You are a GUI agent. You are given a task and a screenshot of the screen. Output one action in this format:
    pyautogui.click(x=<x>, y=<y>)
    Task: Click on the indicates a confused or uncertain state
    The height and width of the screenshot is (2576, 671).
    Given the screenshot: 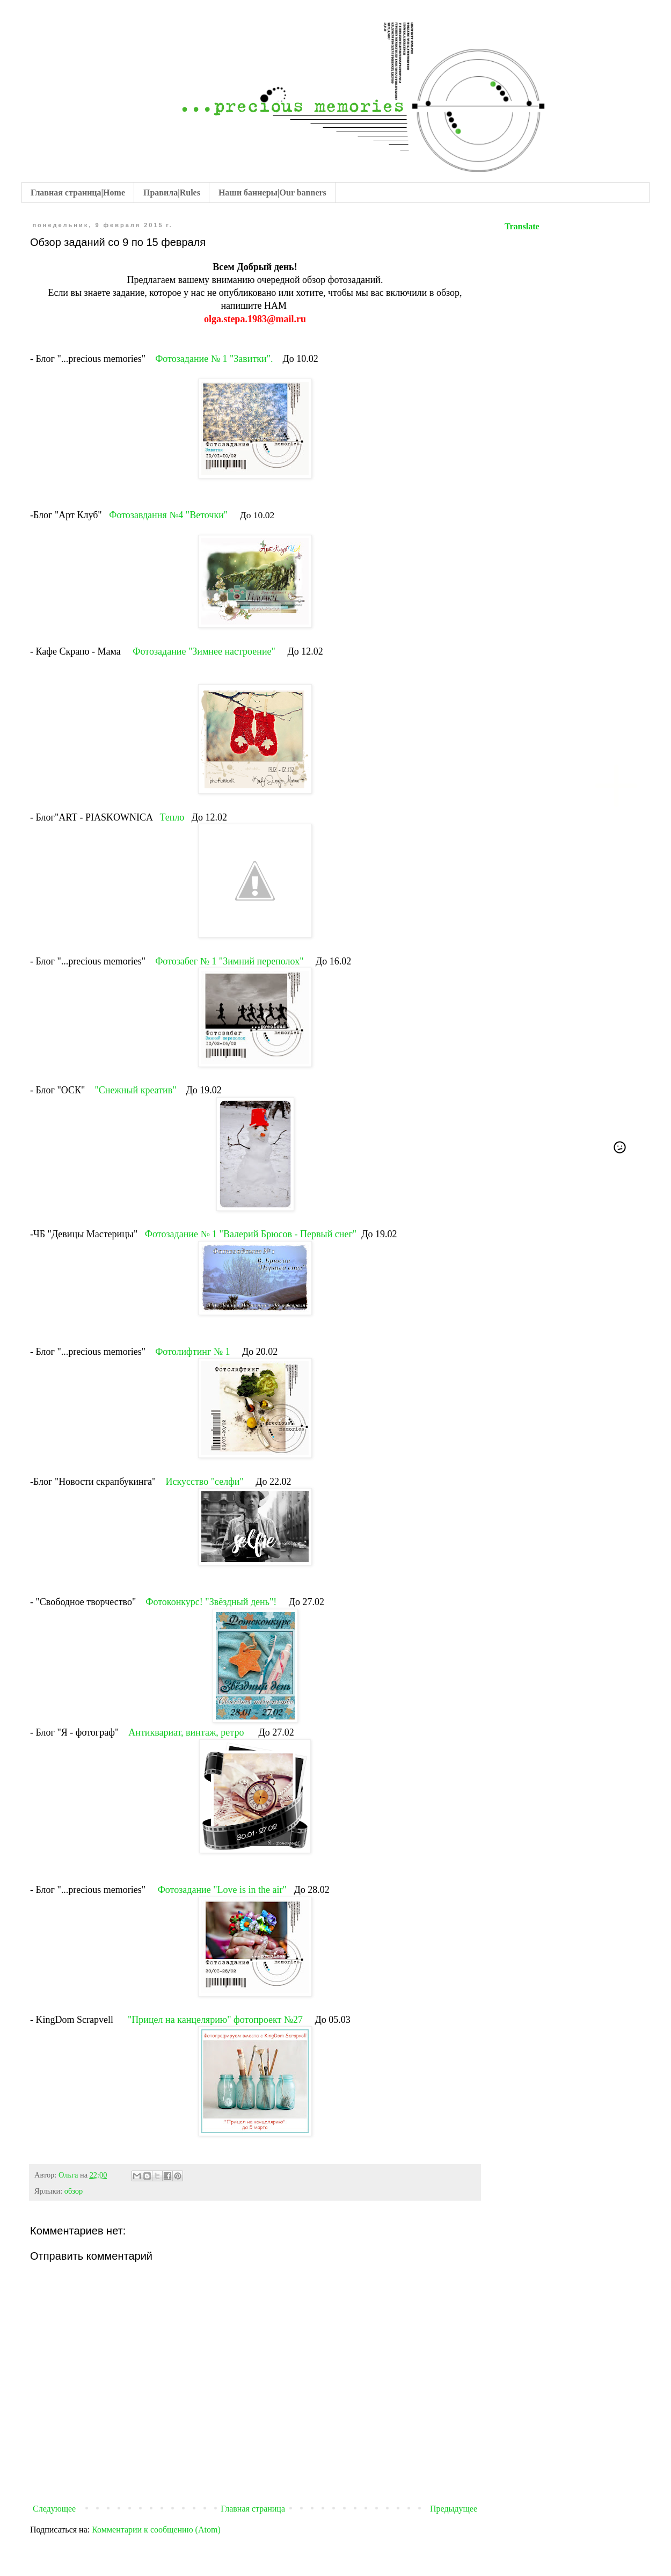 What is the action you would take?
    pyautogui.click(x=619, y=1147)
    